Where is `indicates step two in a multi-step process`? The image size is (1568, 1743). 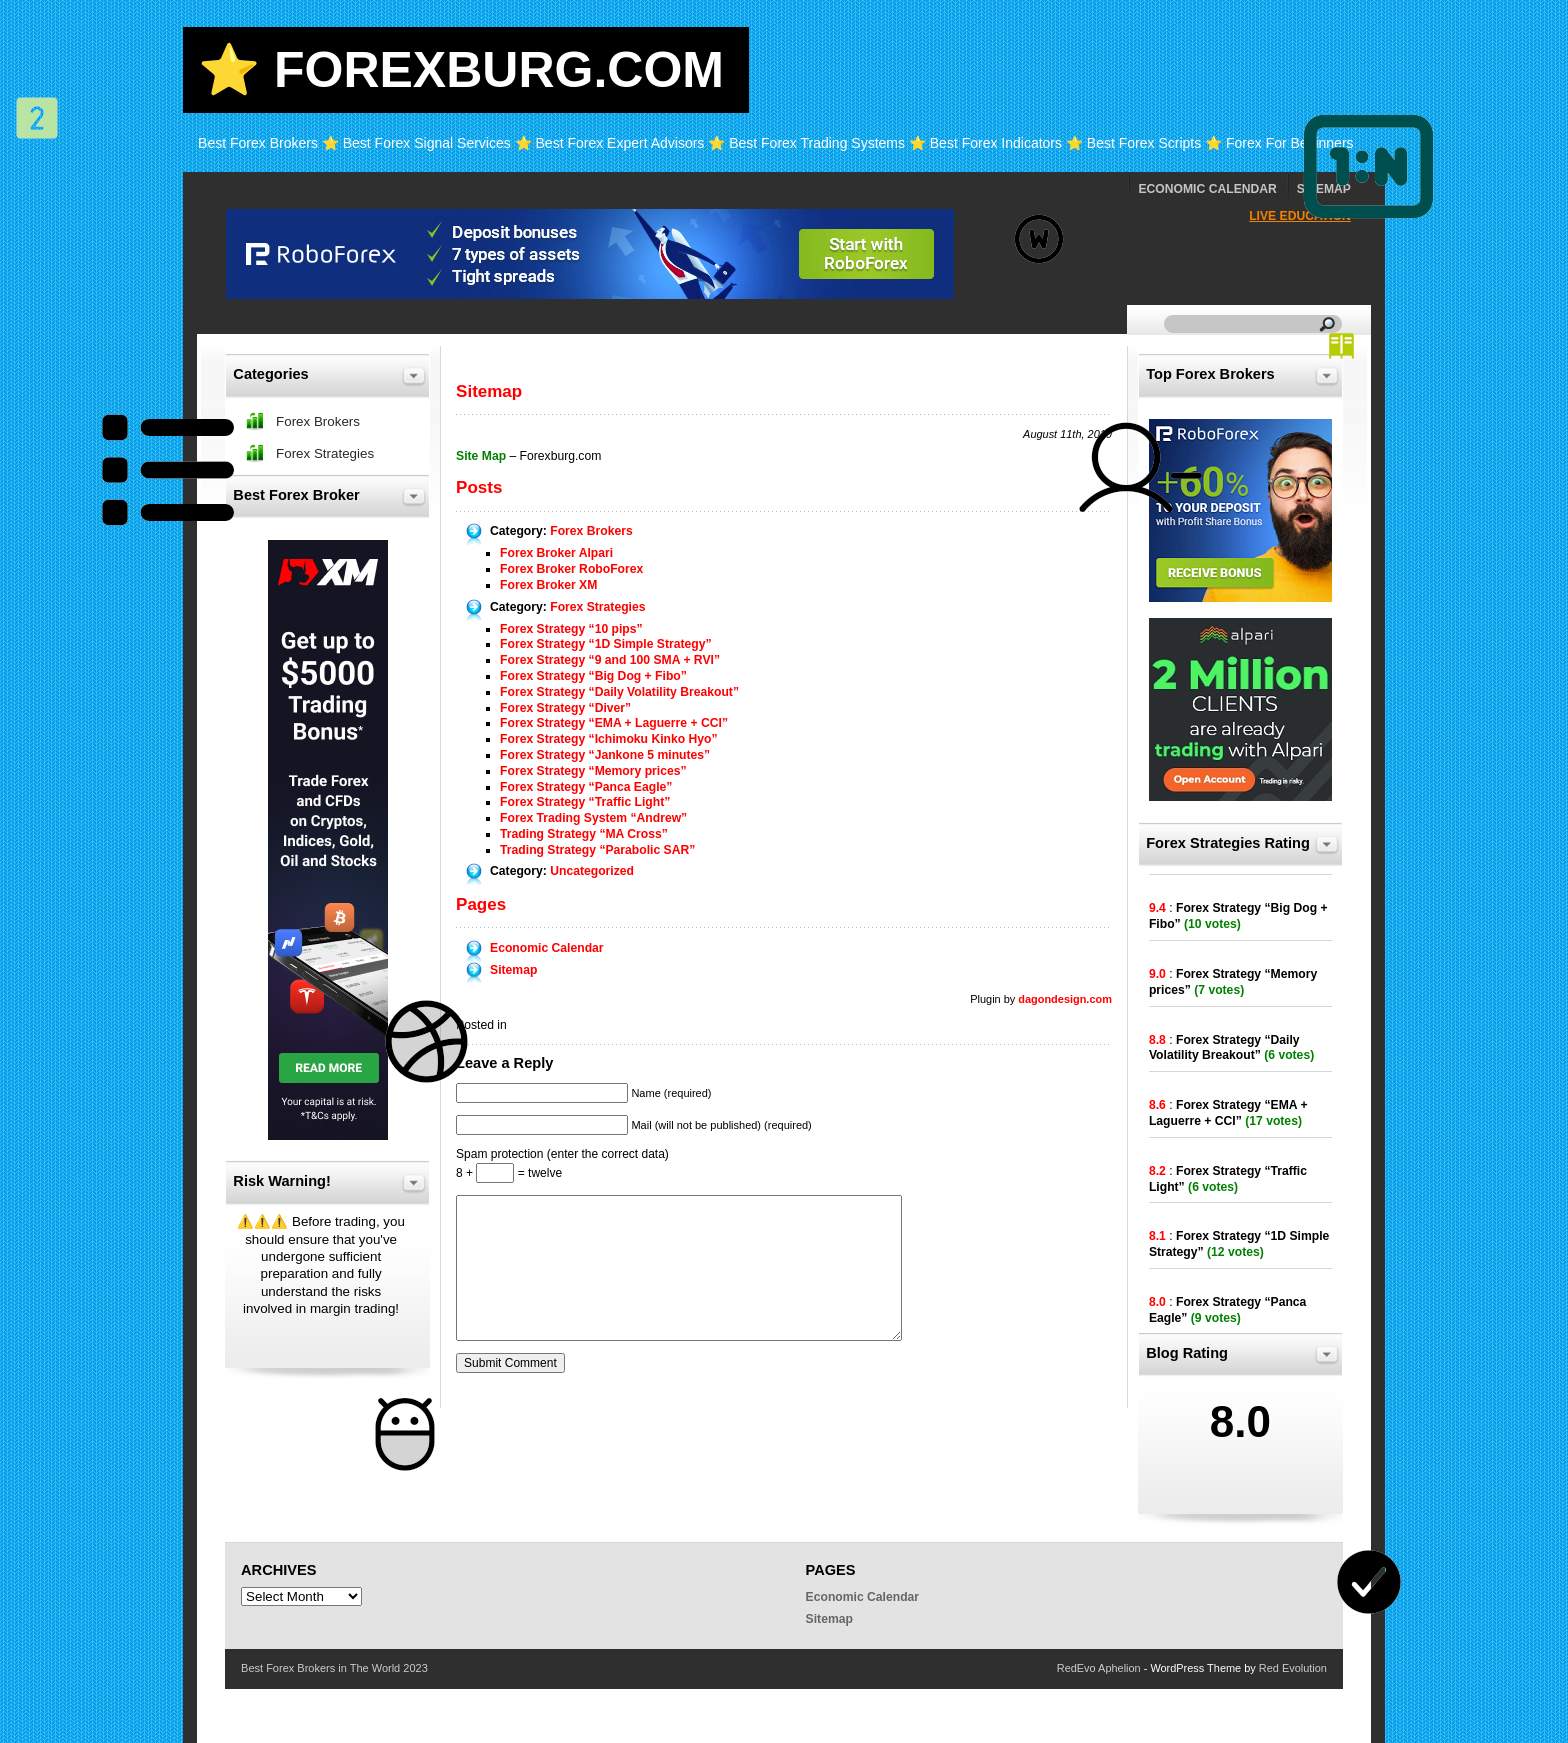
indicates step two in a multi-step process is located at coordinates (37, 118).